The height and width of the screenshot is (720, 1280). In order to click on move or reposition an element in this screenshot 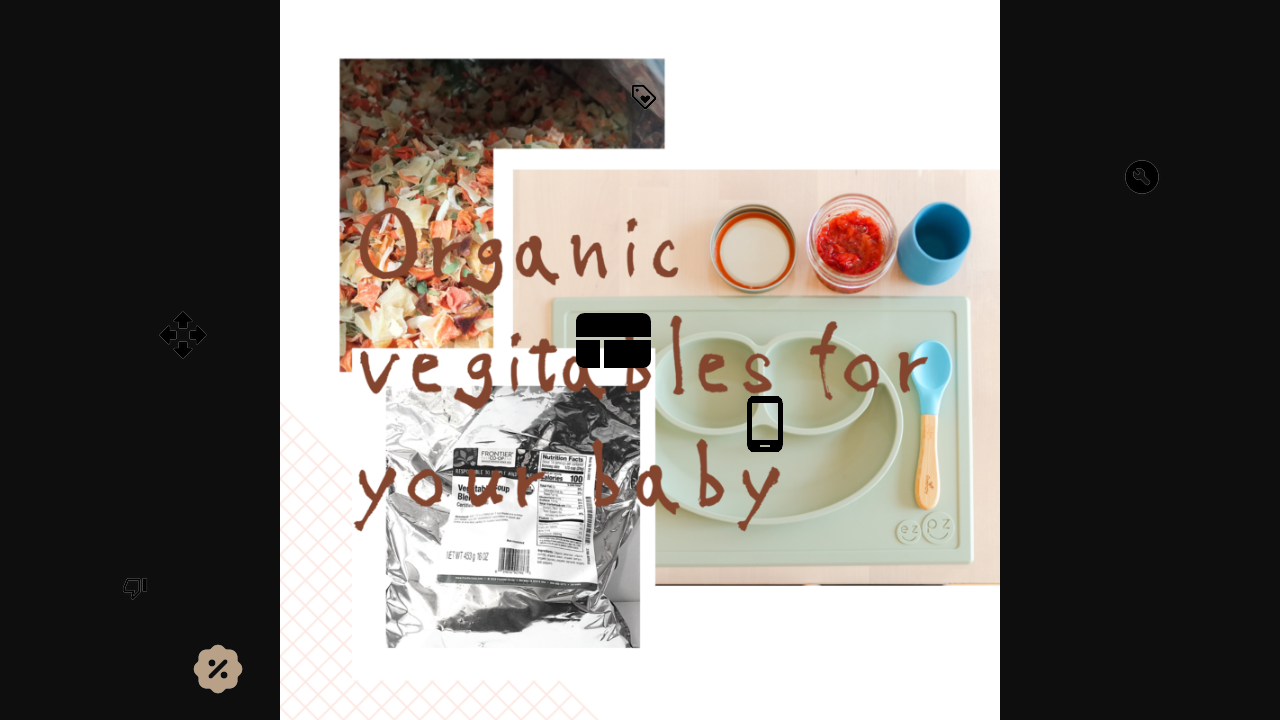, I will do `click(183, 335)`.